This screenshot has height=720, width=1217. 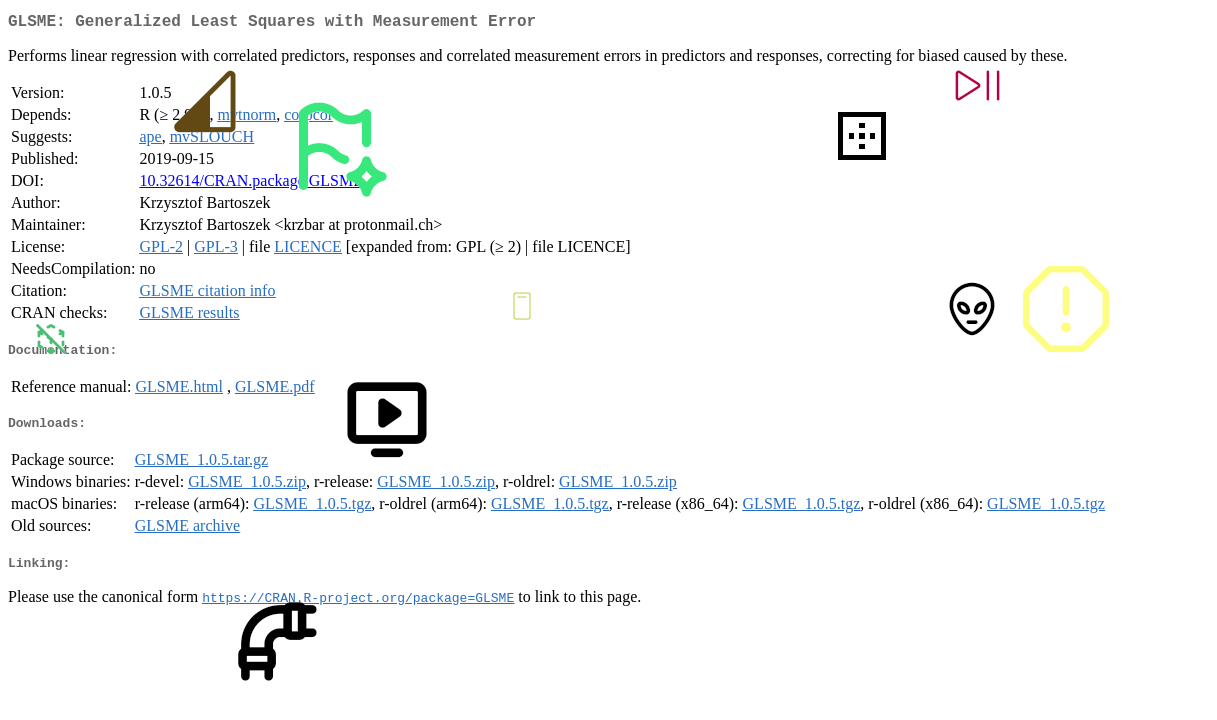 What do you see at coordinates (522, 306) in the screenshot?
I see `access device speaker settings` at bounding box center [522, 306].